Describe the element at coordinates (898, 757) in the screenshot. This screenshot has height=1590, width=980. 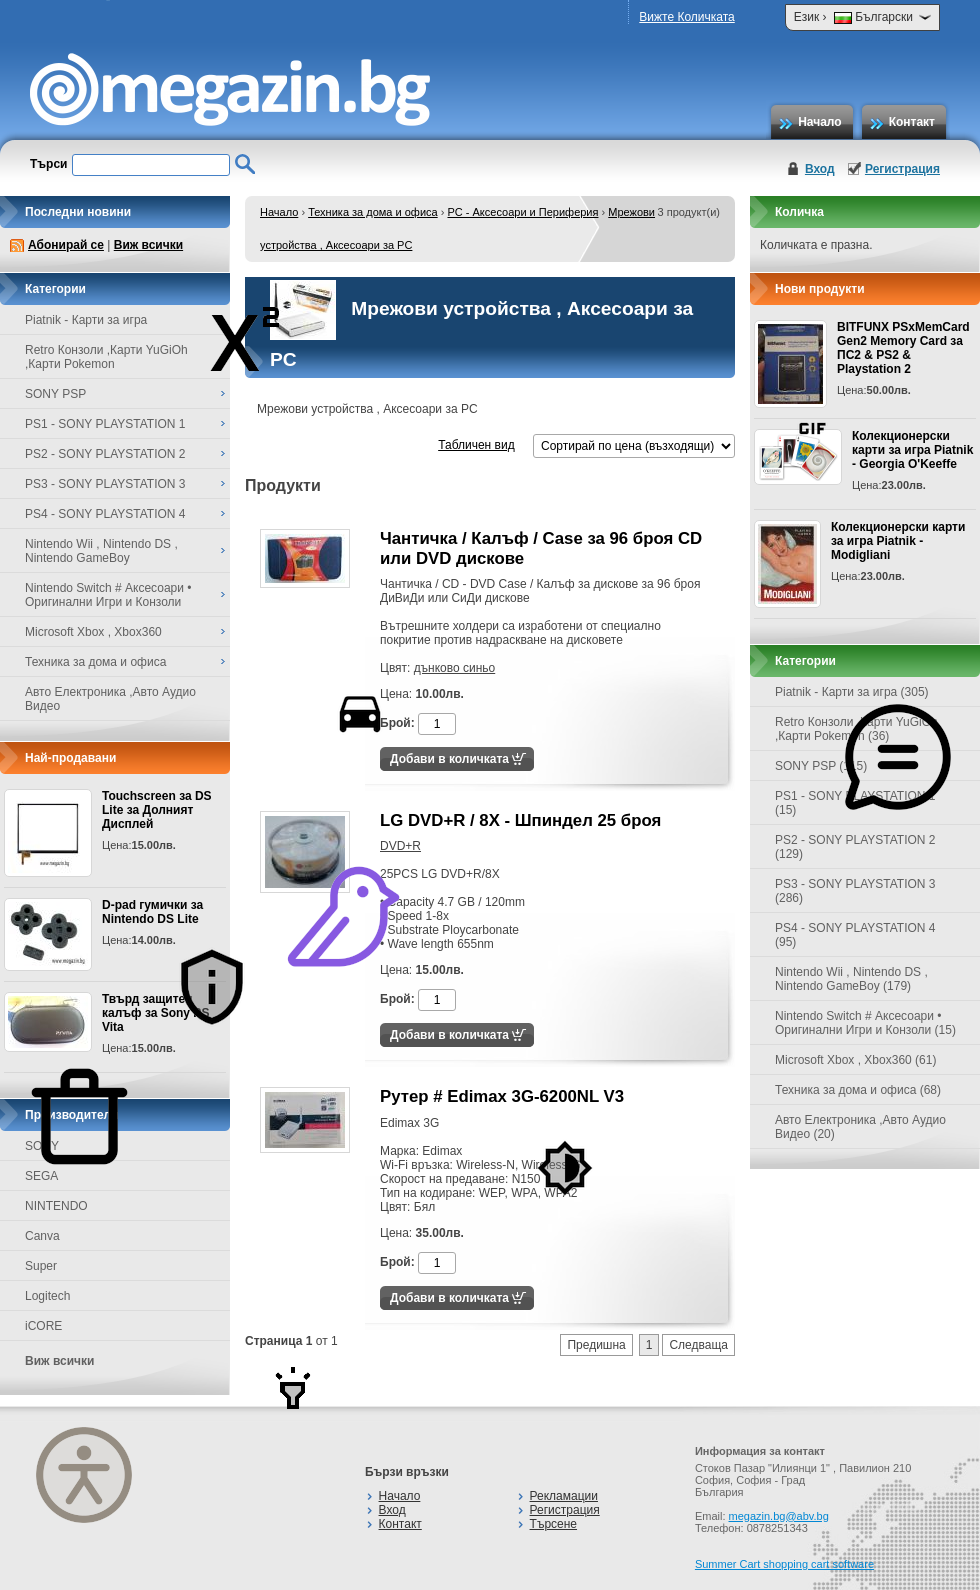
I see `open chat or messaging` at that location.